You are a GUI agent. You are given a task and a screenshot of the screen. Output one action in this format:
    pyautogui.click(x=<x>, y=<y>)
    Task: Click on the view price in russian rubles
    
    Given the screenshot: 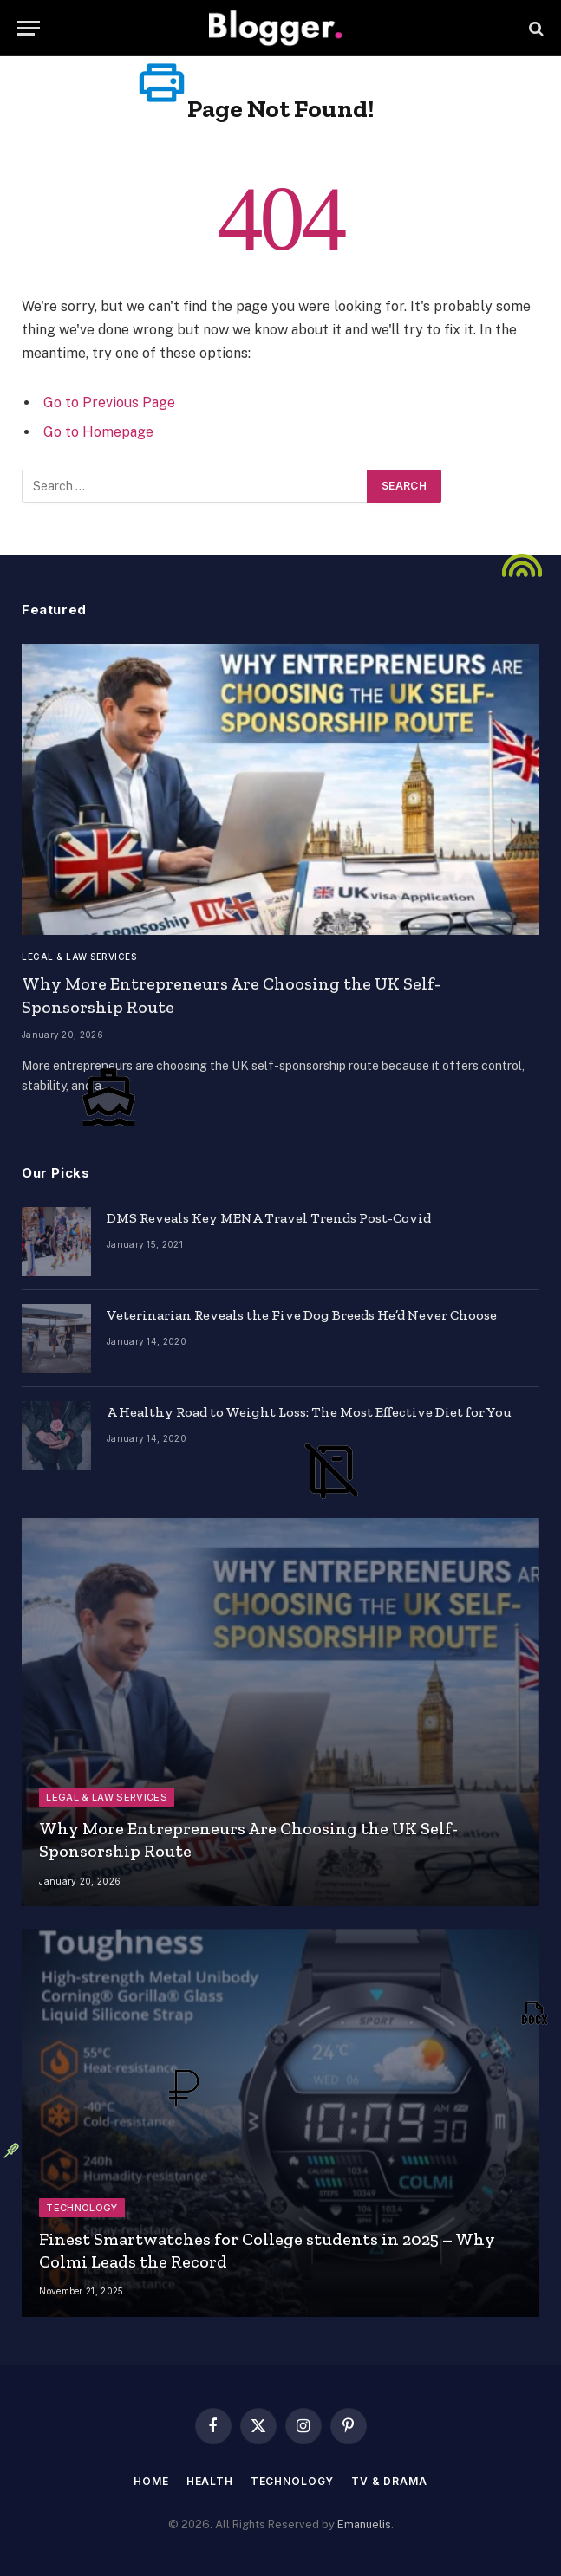 What is the action you would take?
    pyautogui.click(x=184, y=2088)
    